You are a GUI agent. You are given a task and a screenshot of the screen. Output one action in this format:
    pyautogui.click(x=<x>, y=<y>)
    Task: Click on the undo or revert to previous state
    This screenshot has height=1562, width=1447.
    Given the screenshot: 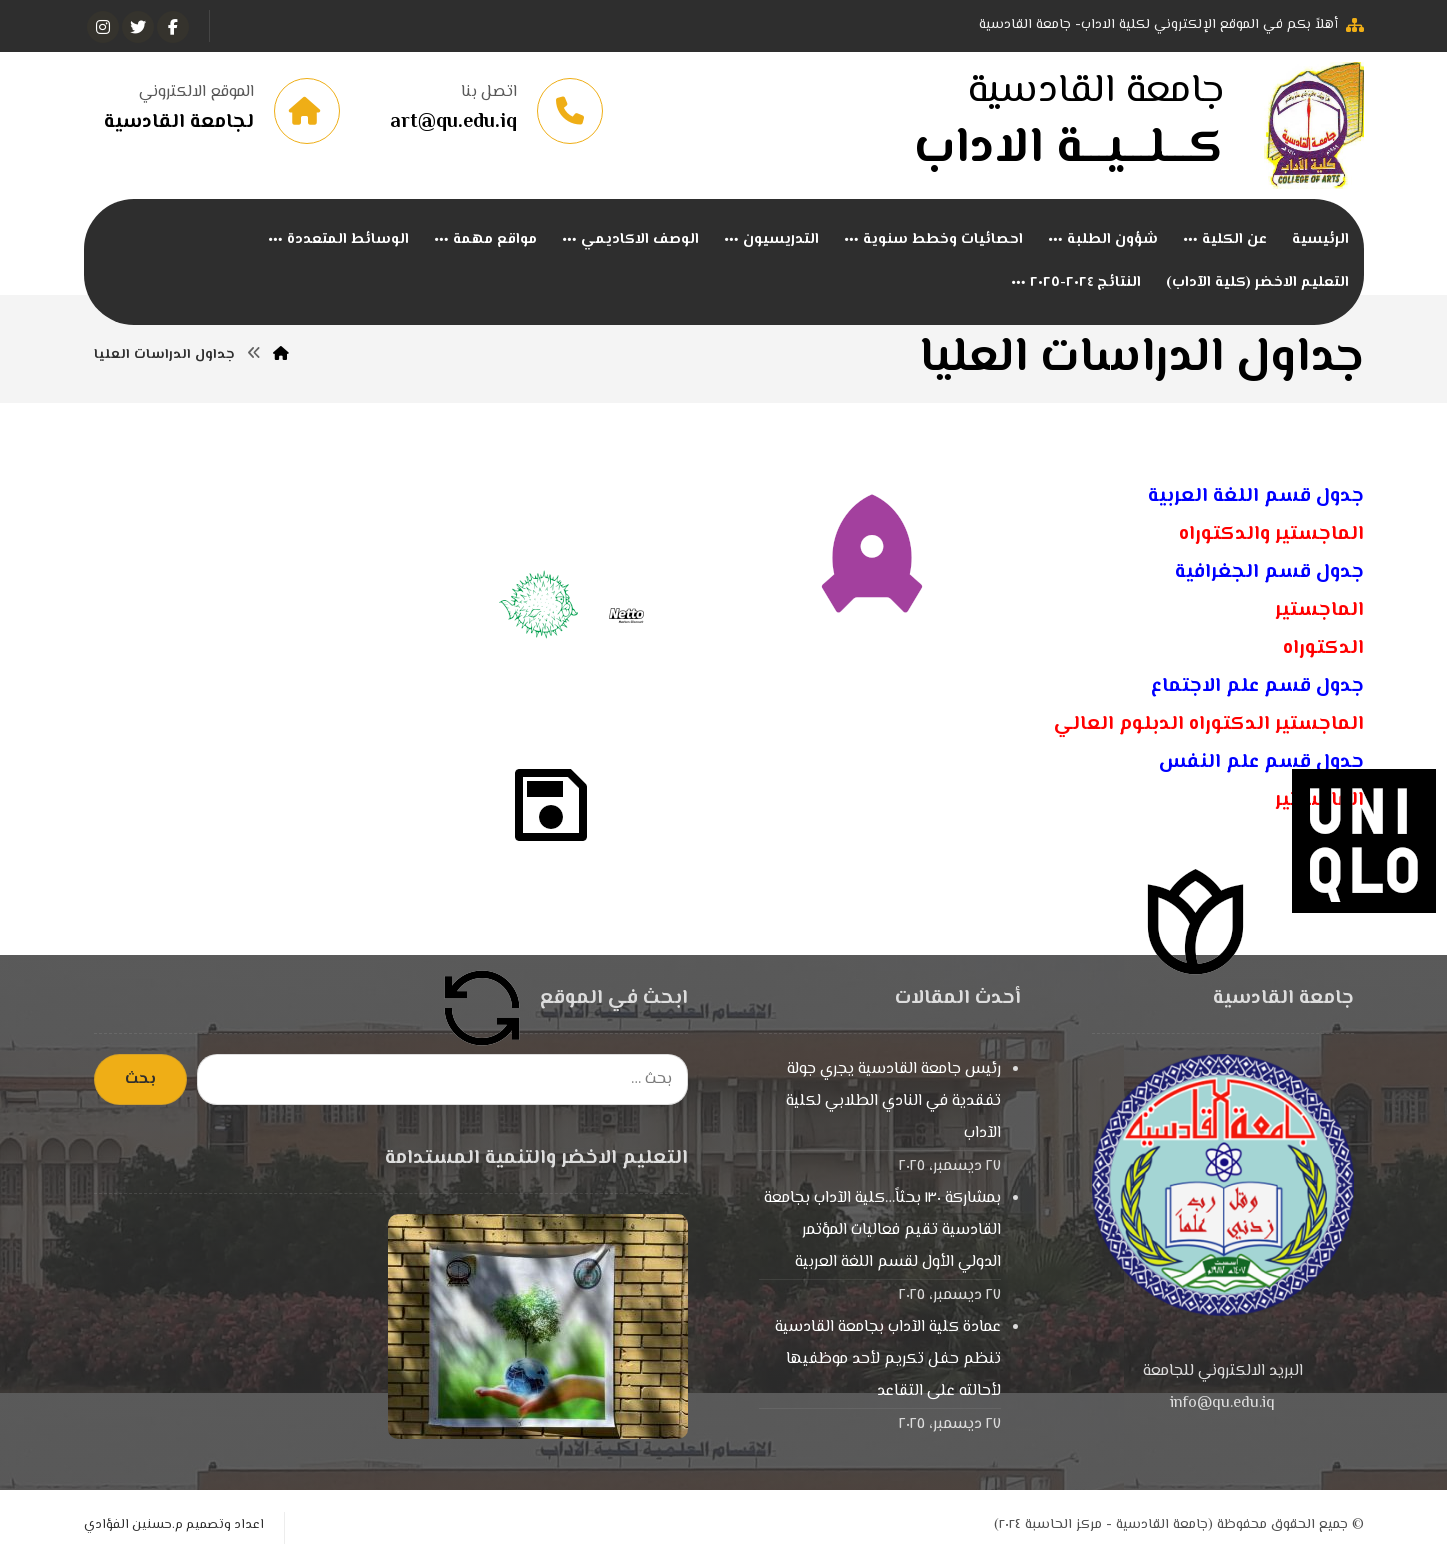 What is the action you would take?
    pyautogui.click(x=482, y=1008)
    